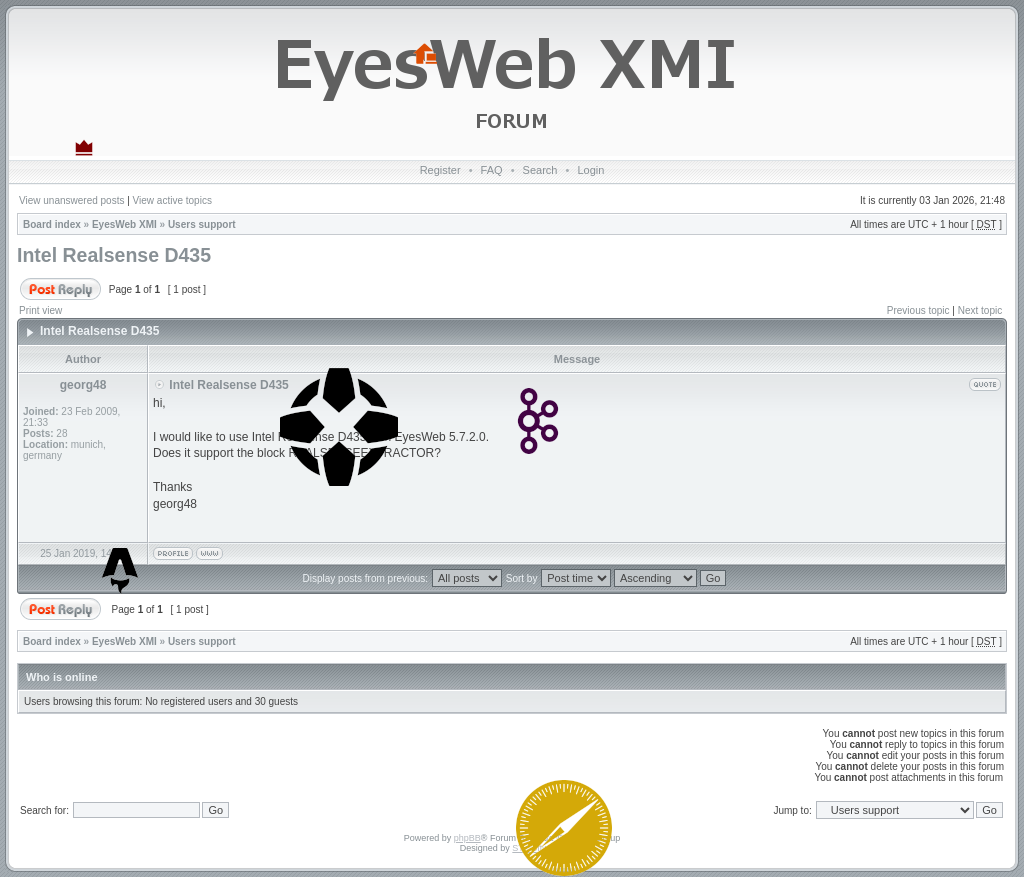 This screenshot has height=877, width=1024. Describe the element at coordinates (84, 148) in the screenshot. I see `indicates VIP or premium membership status` at that location.